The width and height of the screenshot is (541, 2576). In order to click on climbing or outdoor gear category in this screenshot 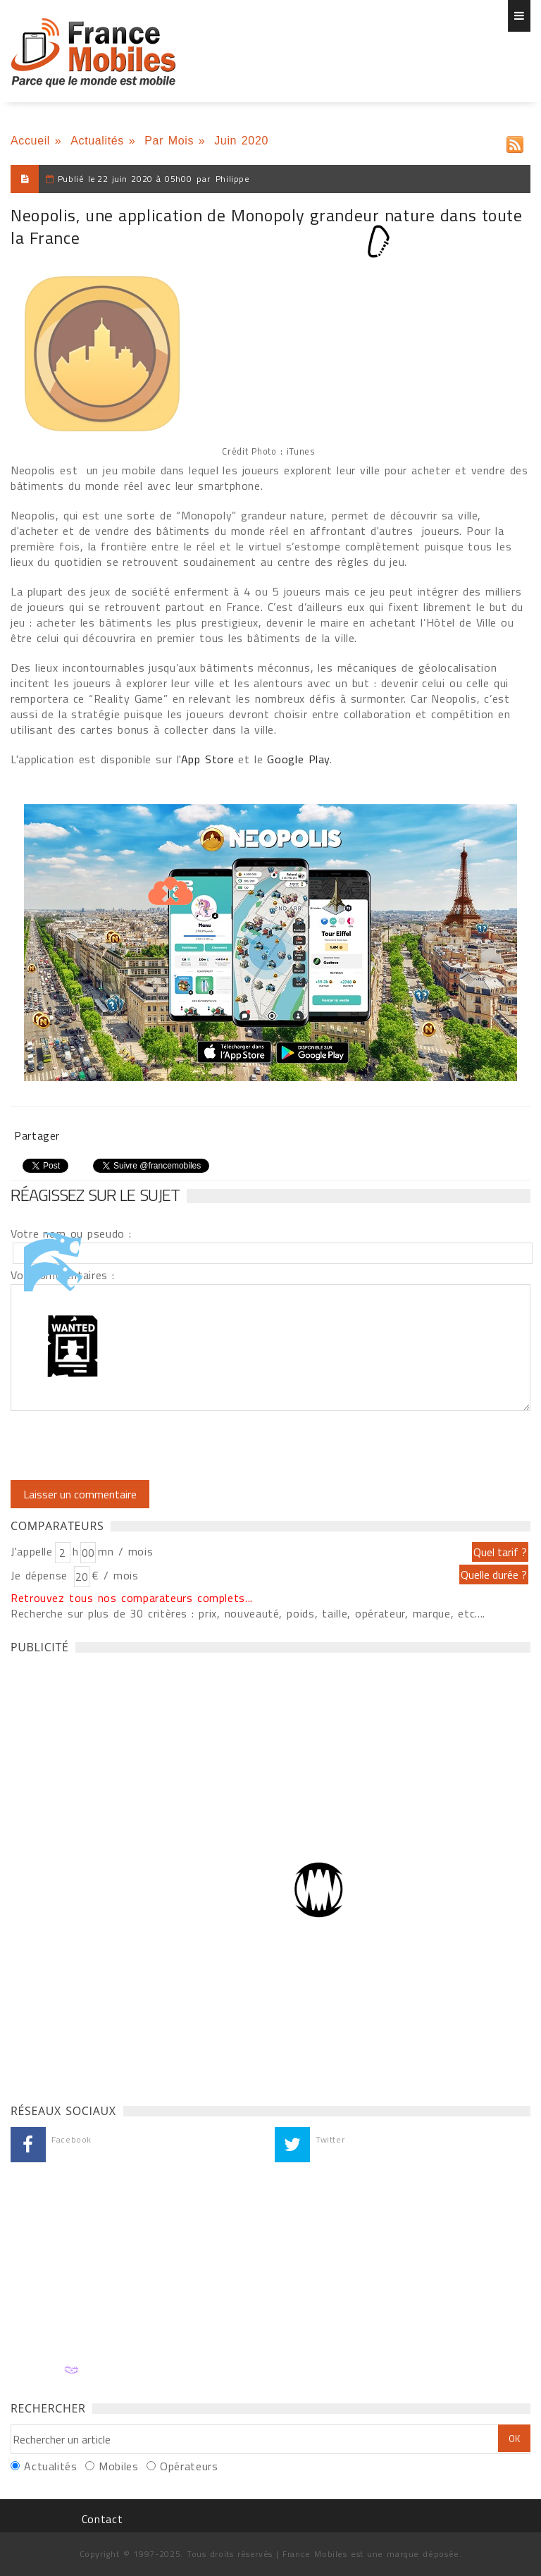, I will do `click(378, 241)`.